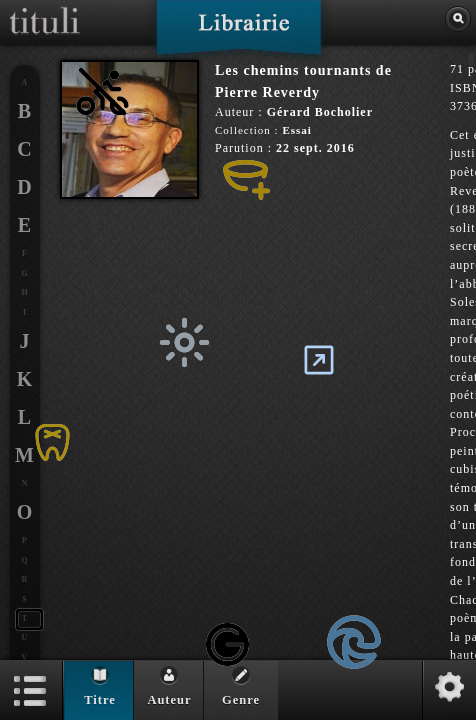 The width and height of the screenshot is (476, 720). Describe the element at coordinates (102, 91) in the screenshot. I see `bike rental or sharing unavailable` at that location.